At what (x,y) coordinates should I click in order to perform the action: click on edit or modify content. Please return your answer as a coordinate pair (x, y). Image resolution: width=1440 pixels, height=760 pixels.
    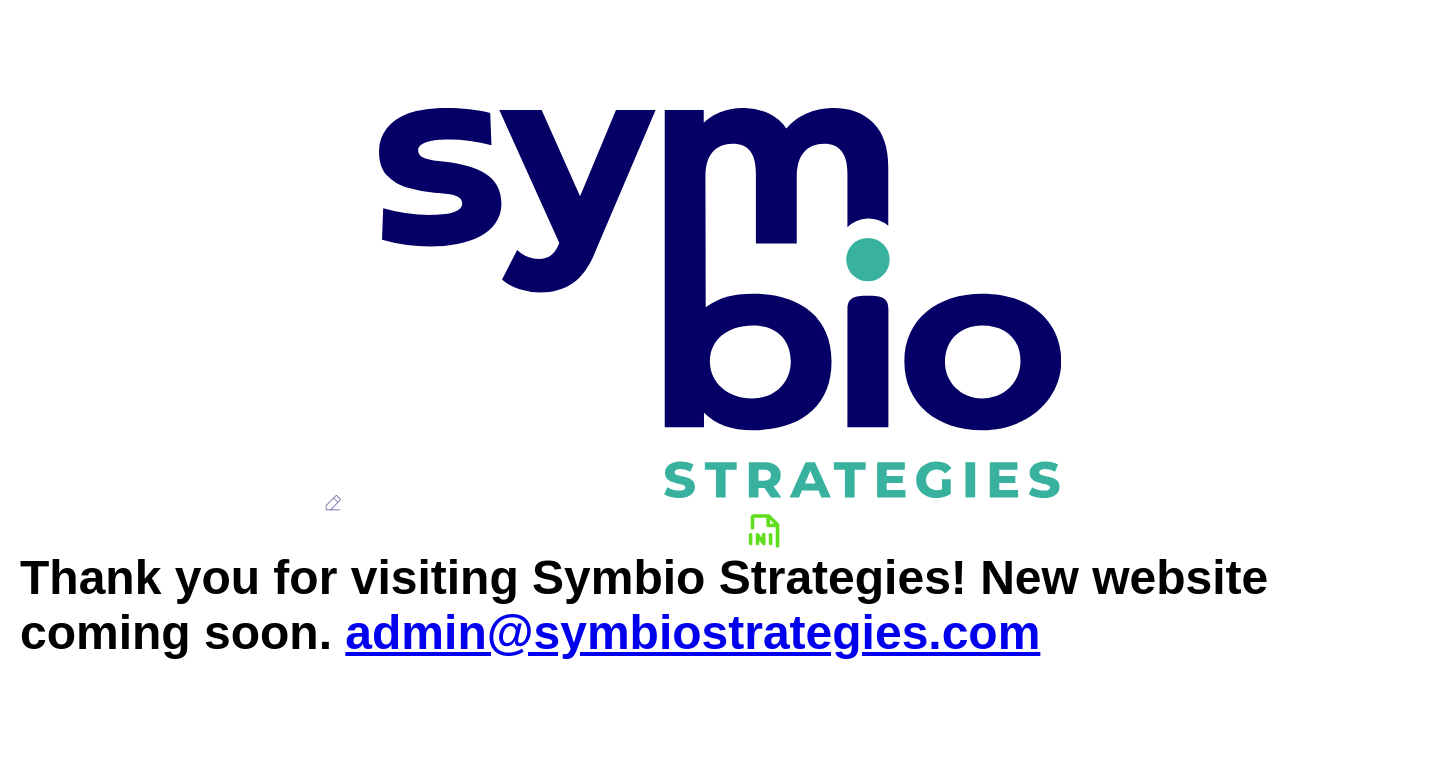
    Looking at the image, I should click on (333, 503).